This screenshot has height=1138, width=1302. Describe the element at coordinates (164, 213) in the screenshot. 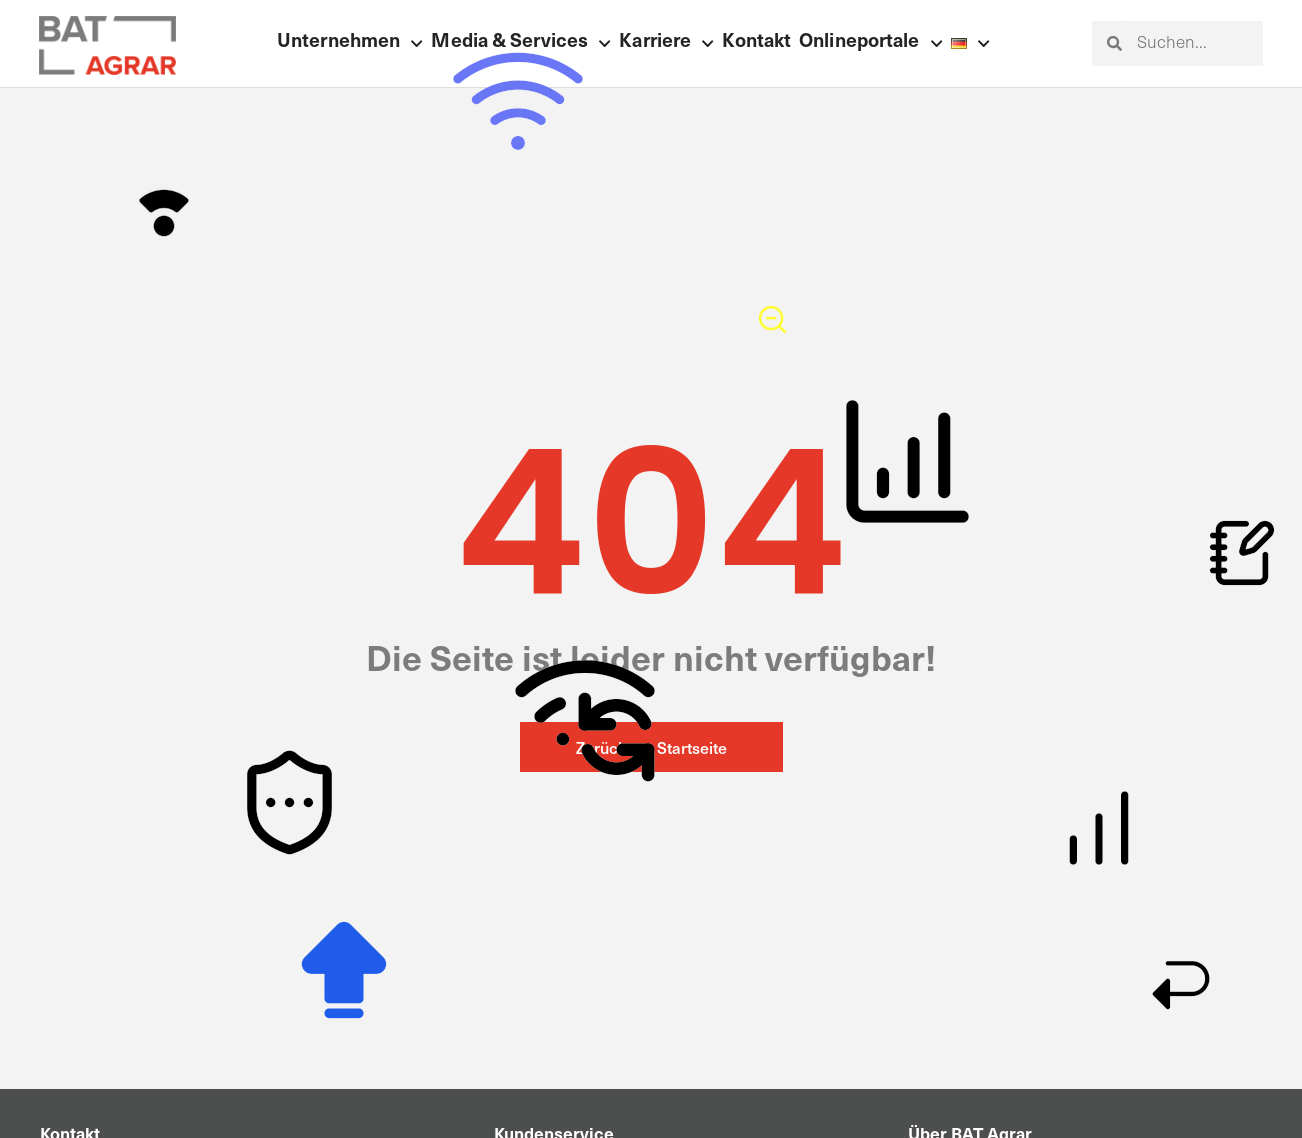

I see `calibrate your device's compass` at that location.